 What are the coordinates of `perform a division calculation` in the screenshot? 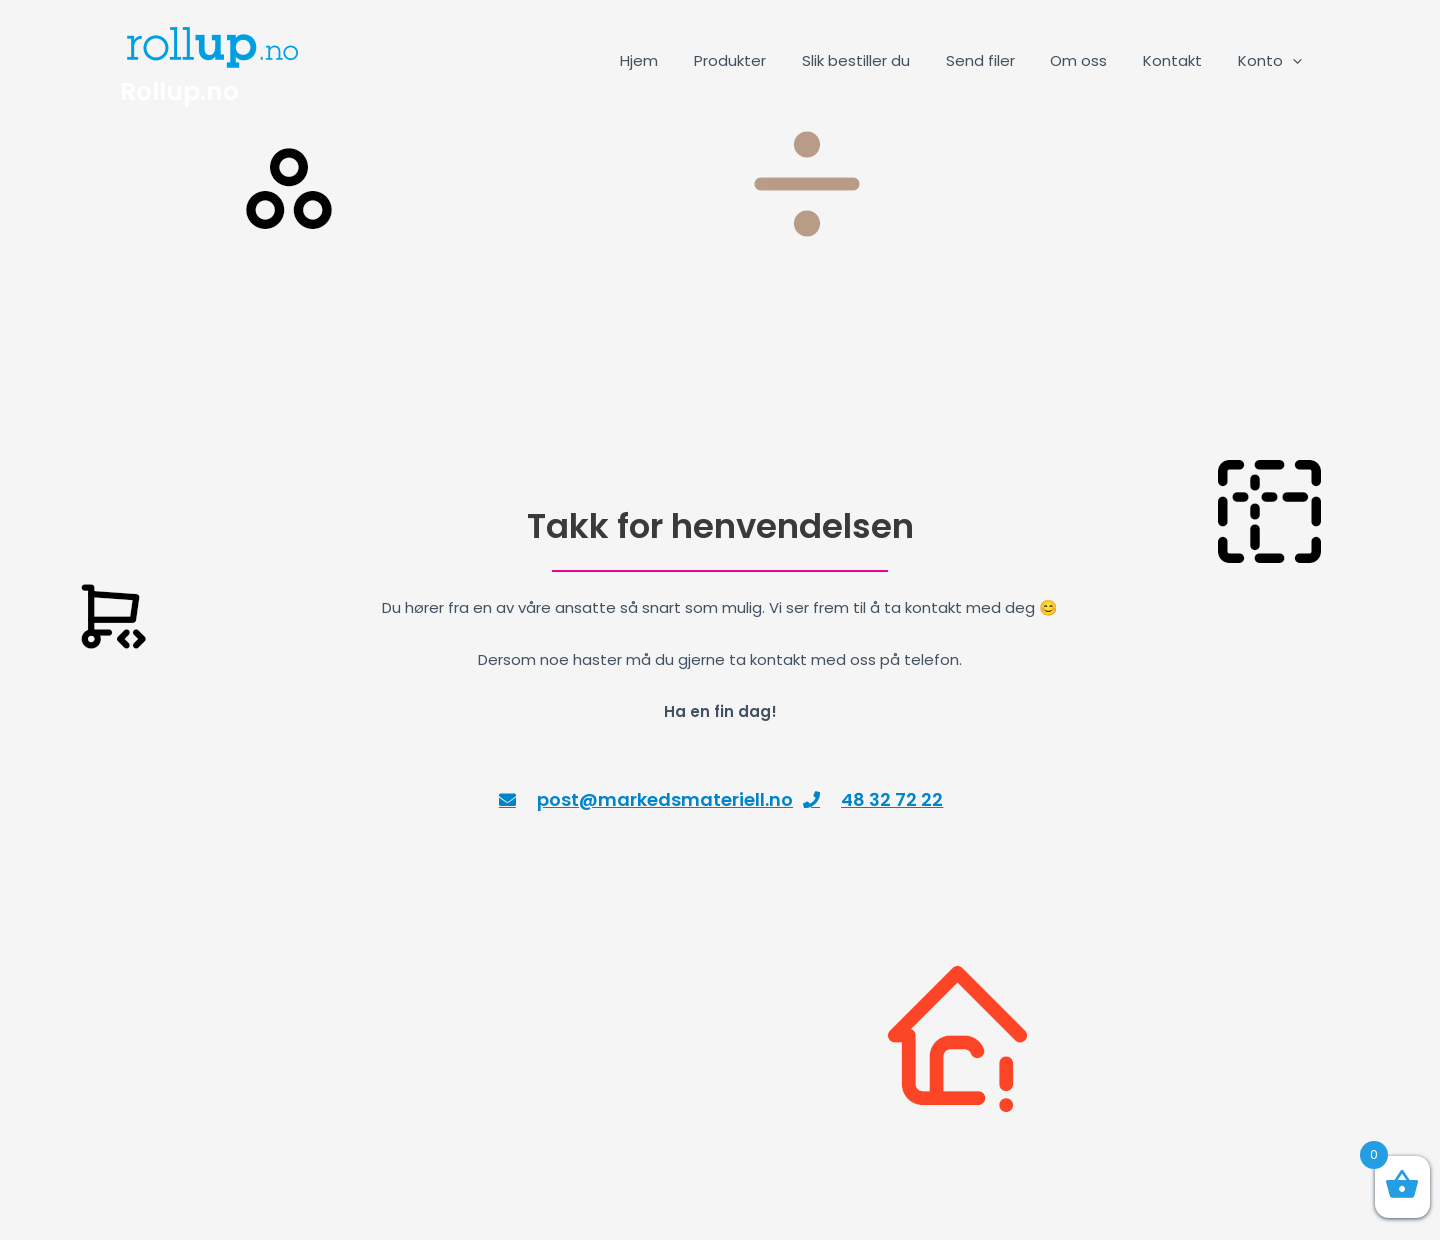 It's located at (807, 184).